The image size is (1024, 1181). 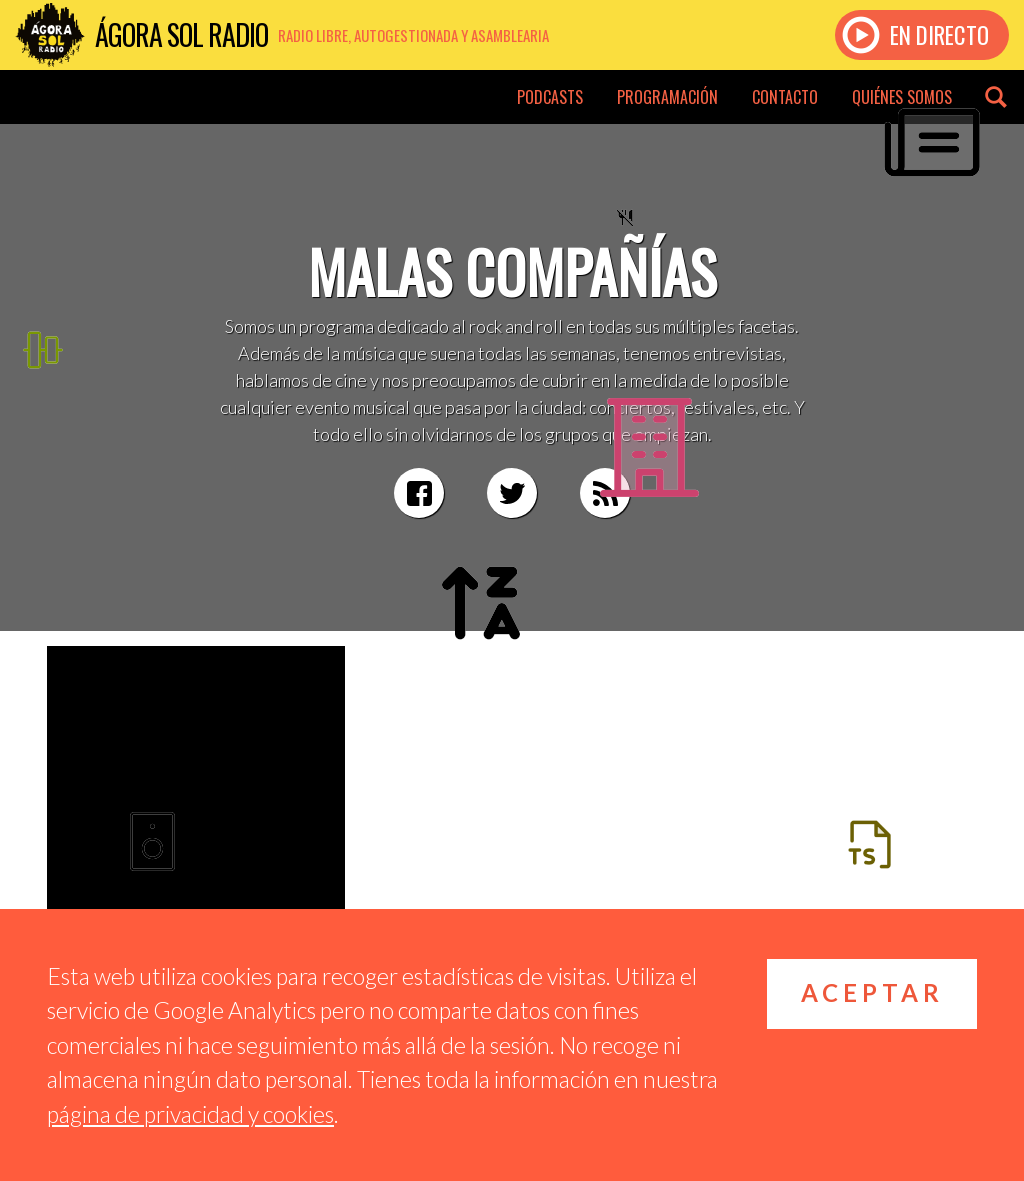 What do you see at coordinates (481, 603) in the screenshot?
I see `sort list alphabetically from Z to A` at bounding box center [481, 603].